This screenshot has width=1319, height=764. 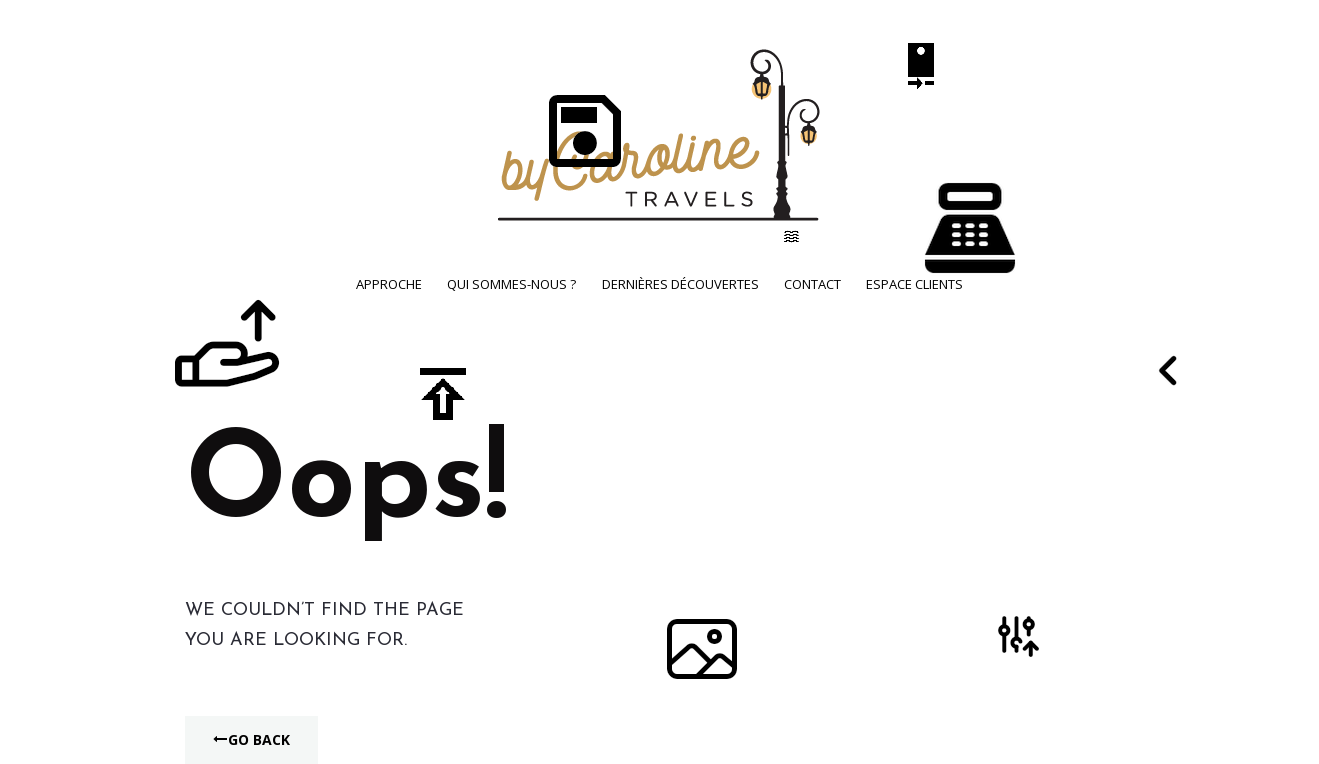 What do you see at coordinates (791, 236) in the screenshot?
I see `indicates water or aquatic features` at bounding box center [791, 236].